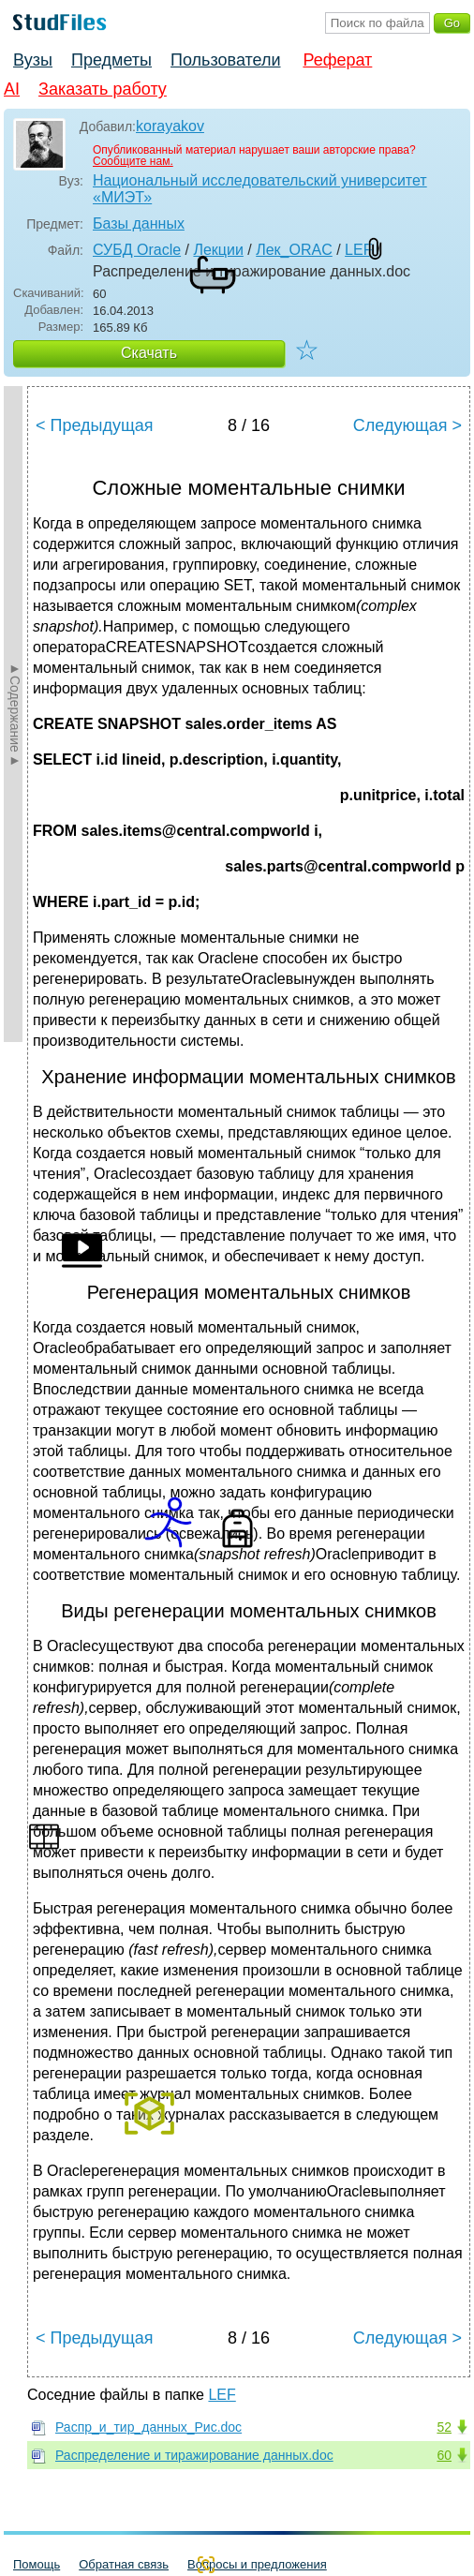 This screenshot has width=474, height=2576. What do you see at coordinates (149, 2113) in the screenshot?
I see `scan or capture a 3D object` at bounding box center [149, 2113].